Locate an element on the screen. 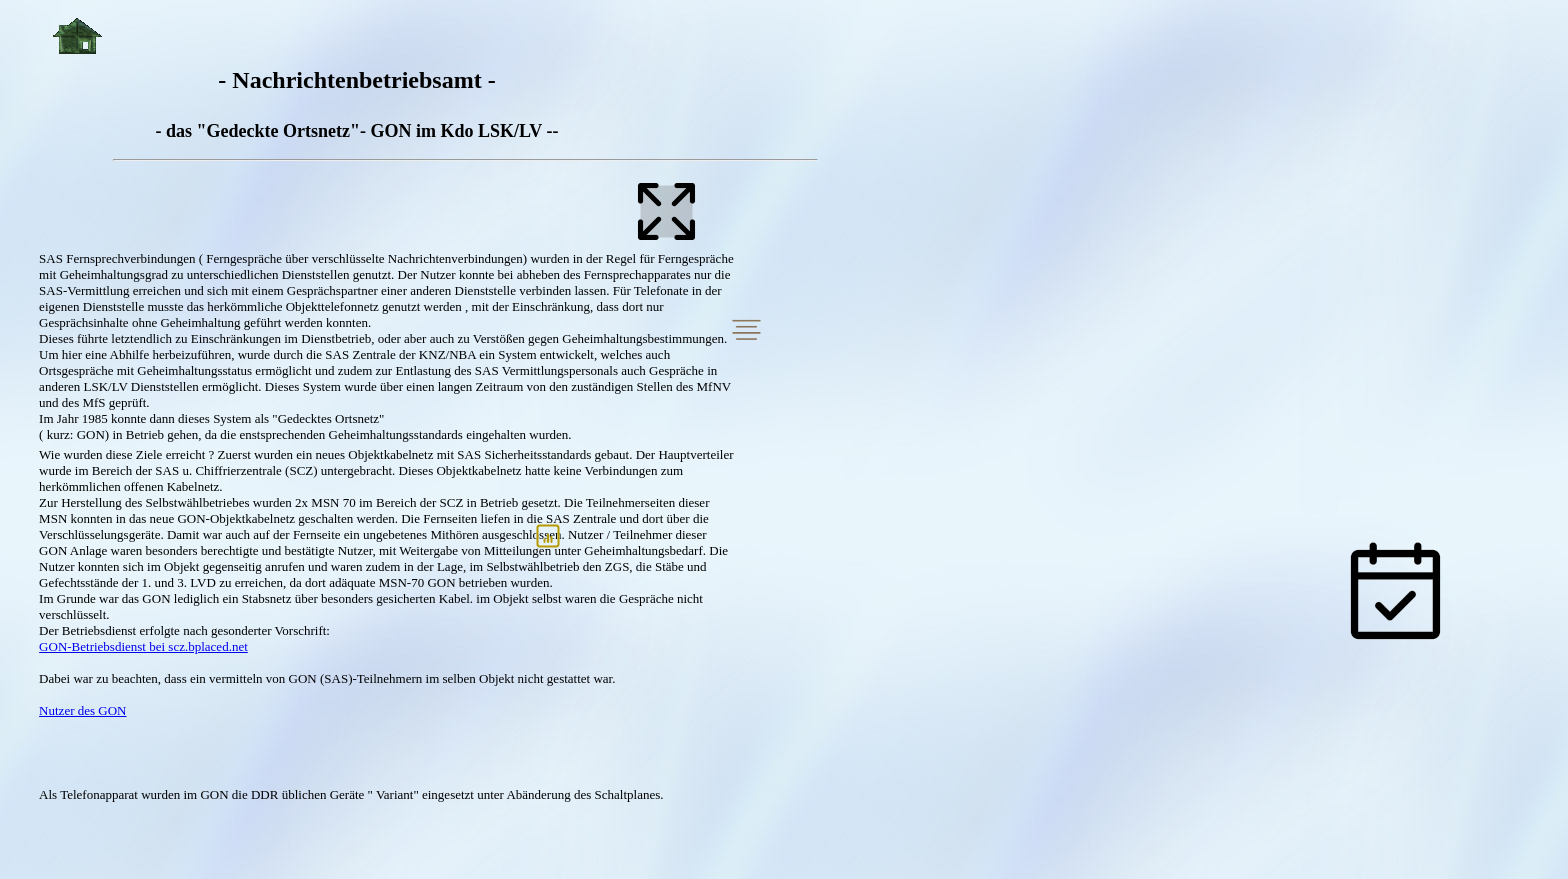 The image size is (1568, 879). confirm or complete a scheduled event is located at coordinates (1395, 594).